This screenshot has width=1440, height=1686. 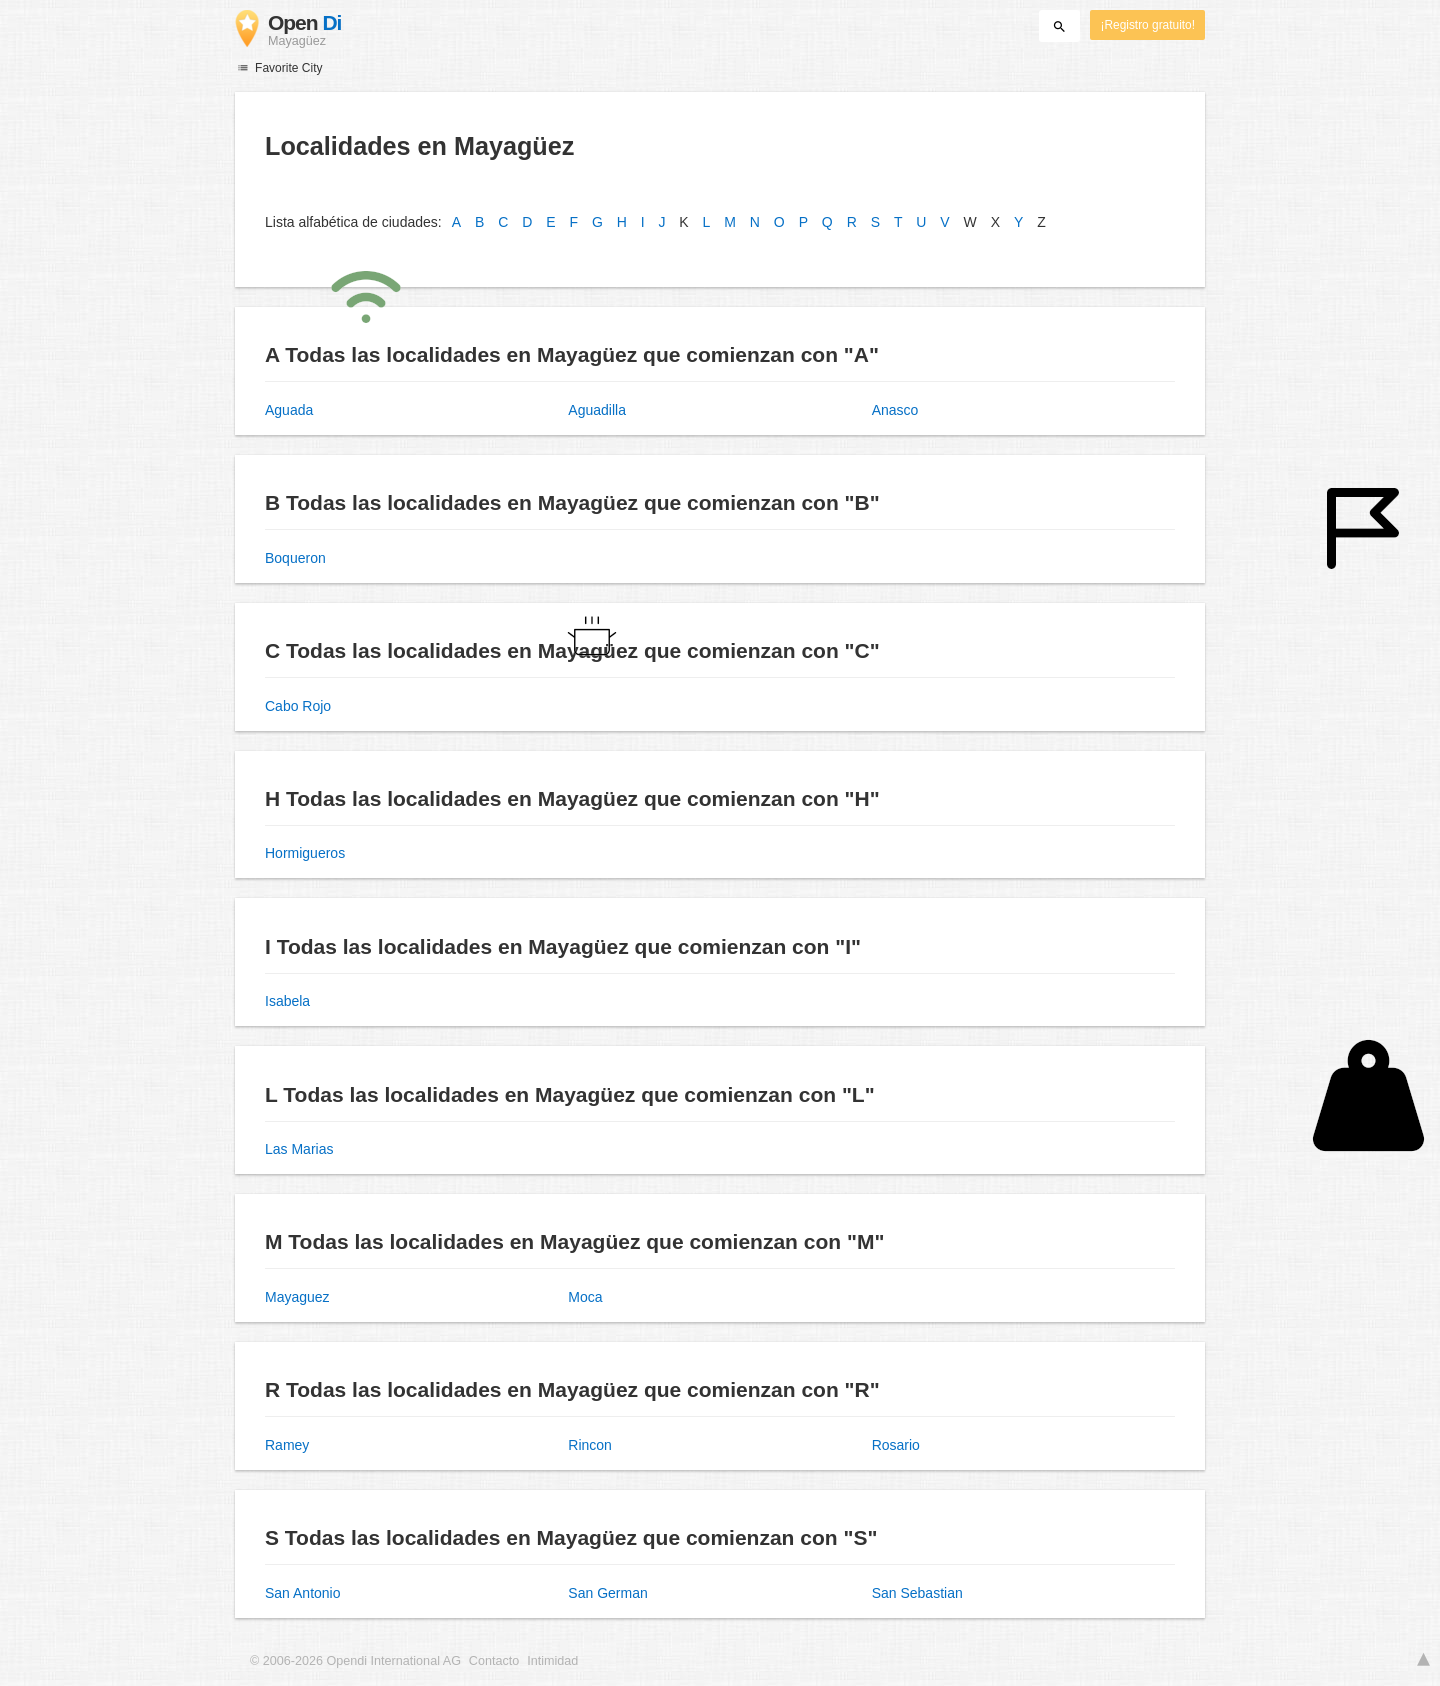 I want to click on access recipes or cooking features, so click(x=592, y=639).